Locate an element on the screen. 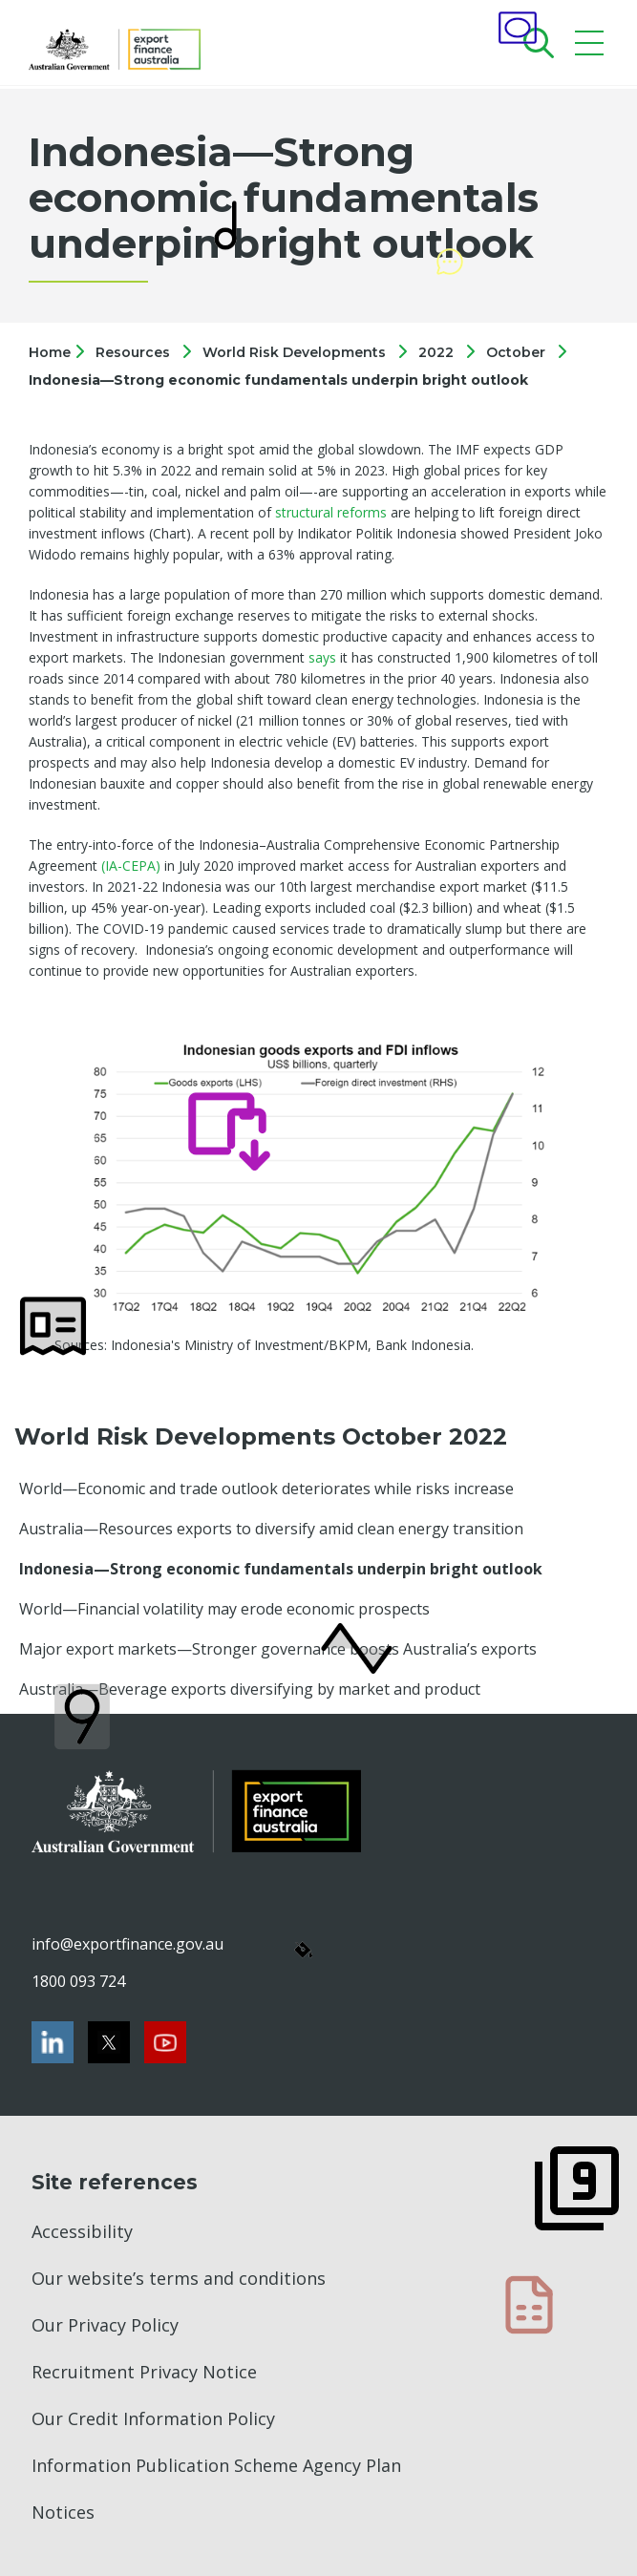 This screenshot has width=637, height=2576. fill area with selected color is located at coordinates (303, 1950).